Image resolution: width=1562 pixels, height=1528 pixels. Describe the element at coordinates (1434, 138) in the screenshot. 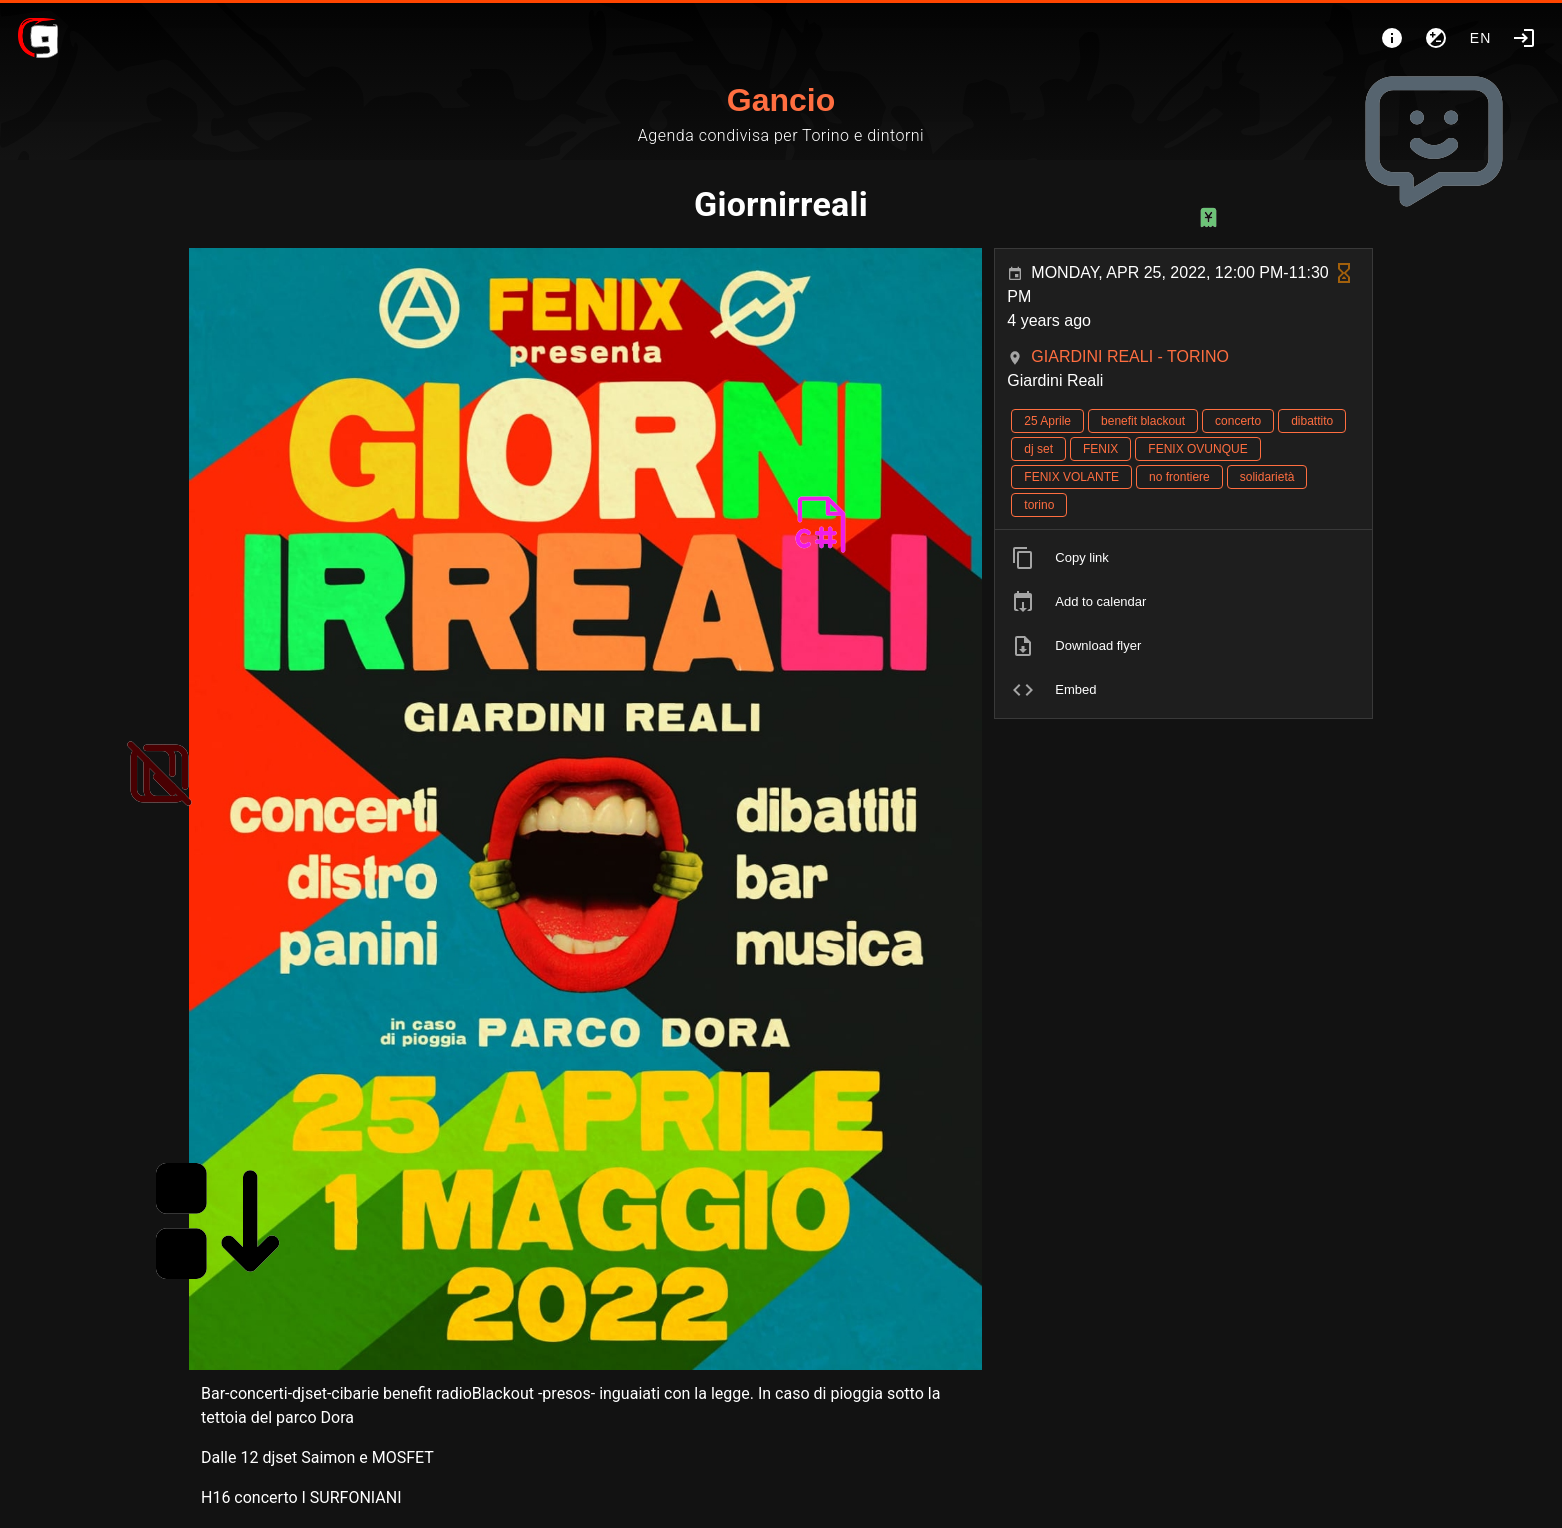

I see `open chatbot or AI assistant` at that location.